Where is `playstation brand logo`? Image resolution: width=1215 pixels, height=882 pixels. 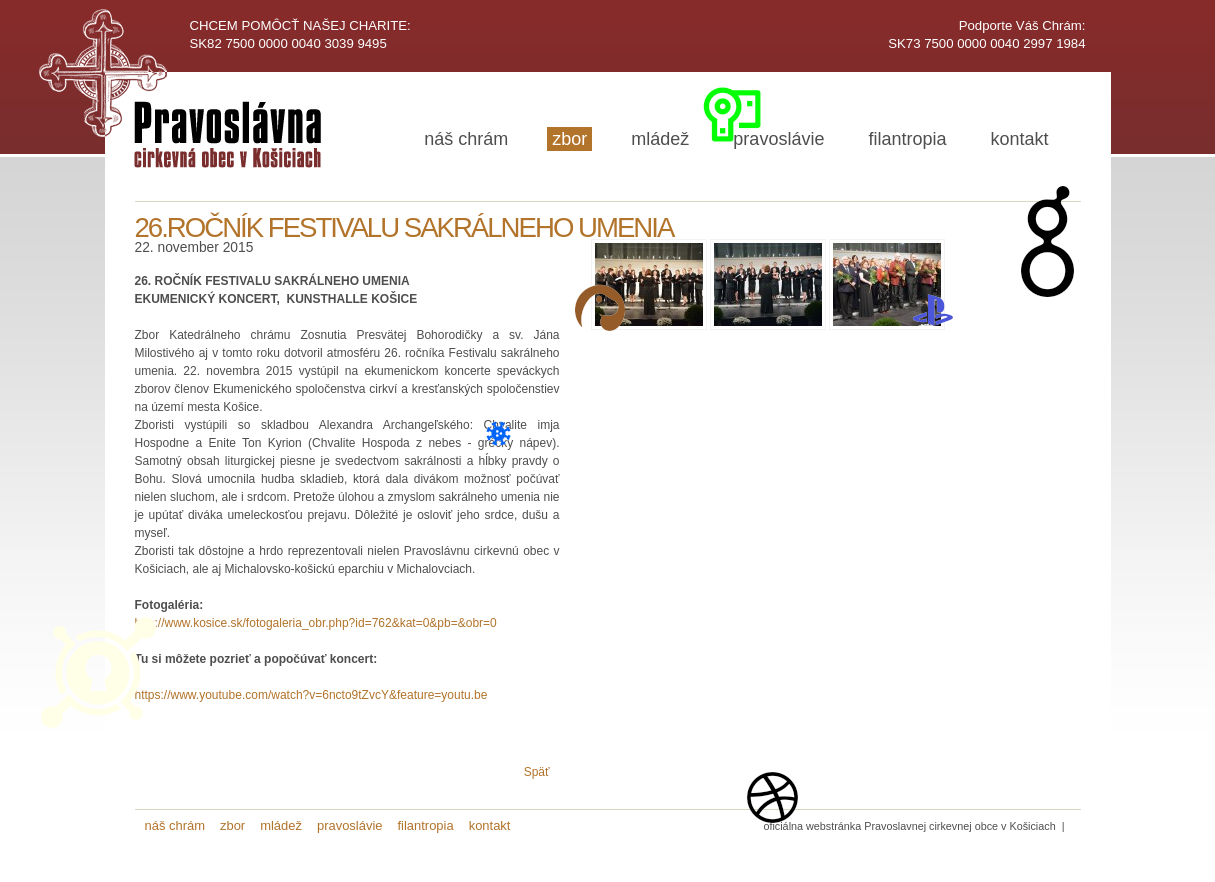
playstation brand logo is located at coordinates (933, 310).